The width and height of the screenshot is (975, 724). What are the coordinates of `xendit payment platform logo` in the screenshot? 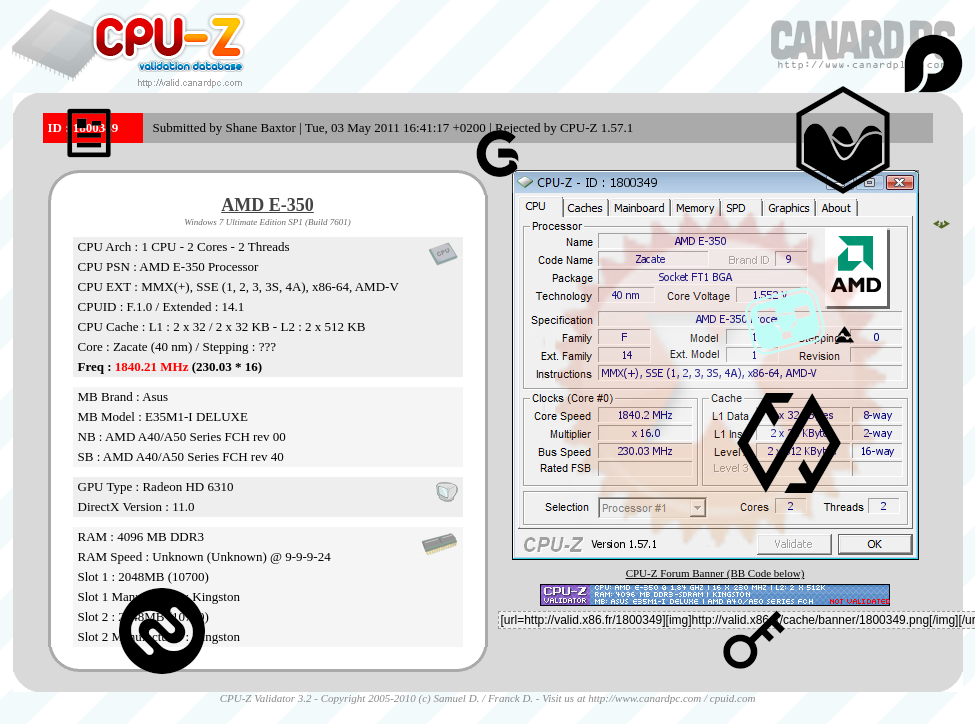 It's located at (789, 443).